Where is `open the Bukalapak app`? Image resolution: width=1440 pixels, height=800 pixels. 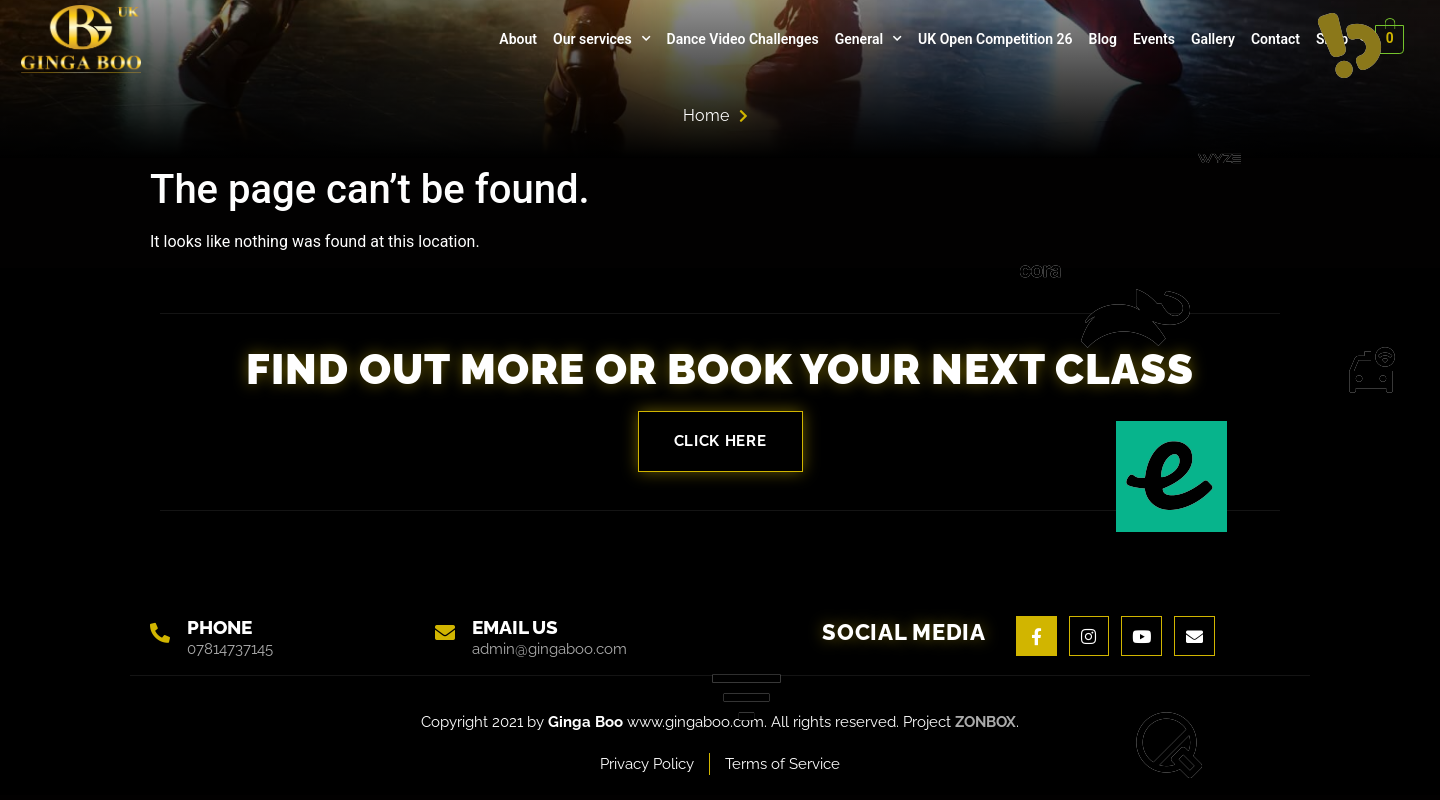 open the Bukalapak app is located at coordinates (1349, 45).